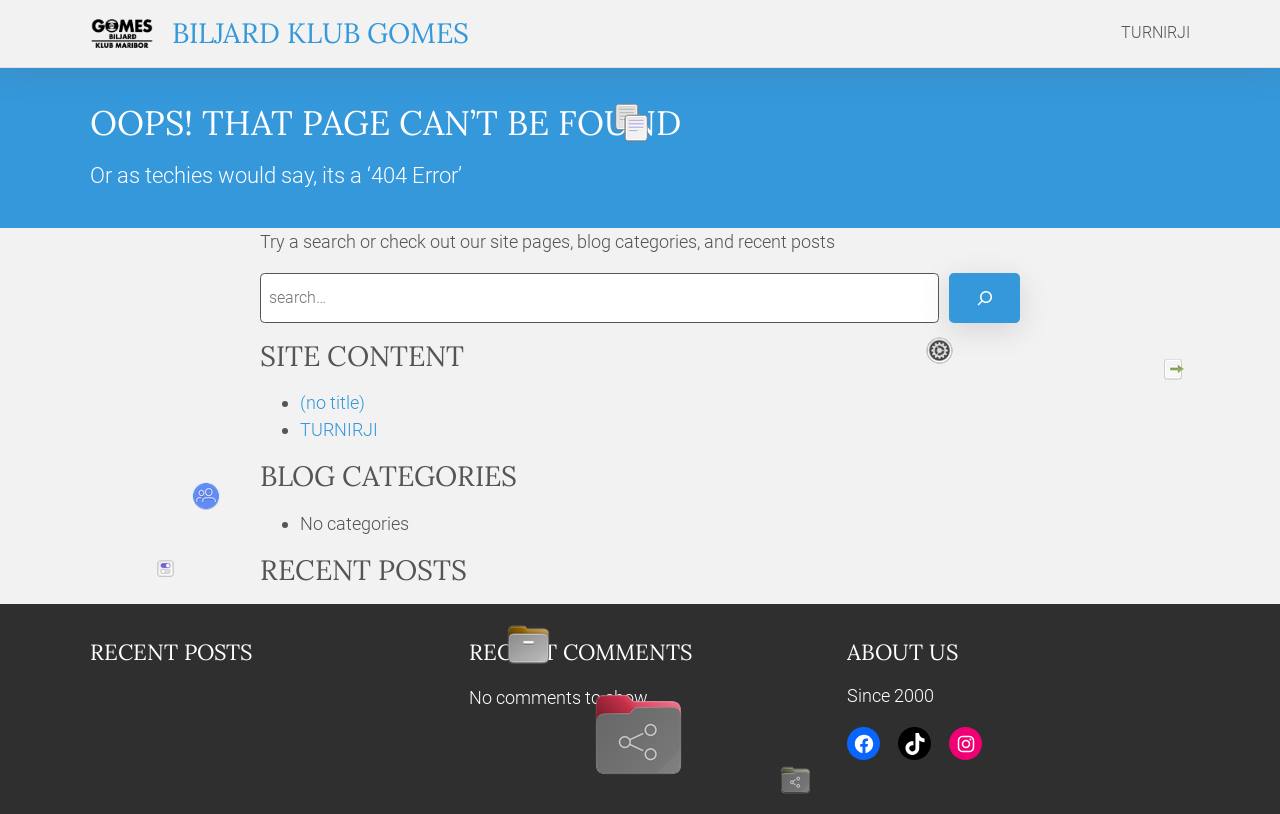  Describe the element at coordinates (528, 644) in the screenshot. I see `open the file manager application` at that location.